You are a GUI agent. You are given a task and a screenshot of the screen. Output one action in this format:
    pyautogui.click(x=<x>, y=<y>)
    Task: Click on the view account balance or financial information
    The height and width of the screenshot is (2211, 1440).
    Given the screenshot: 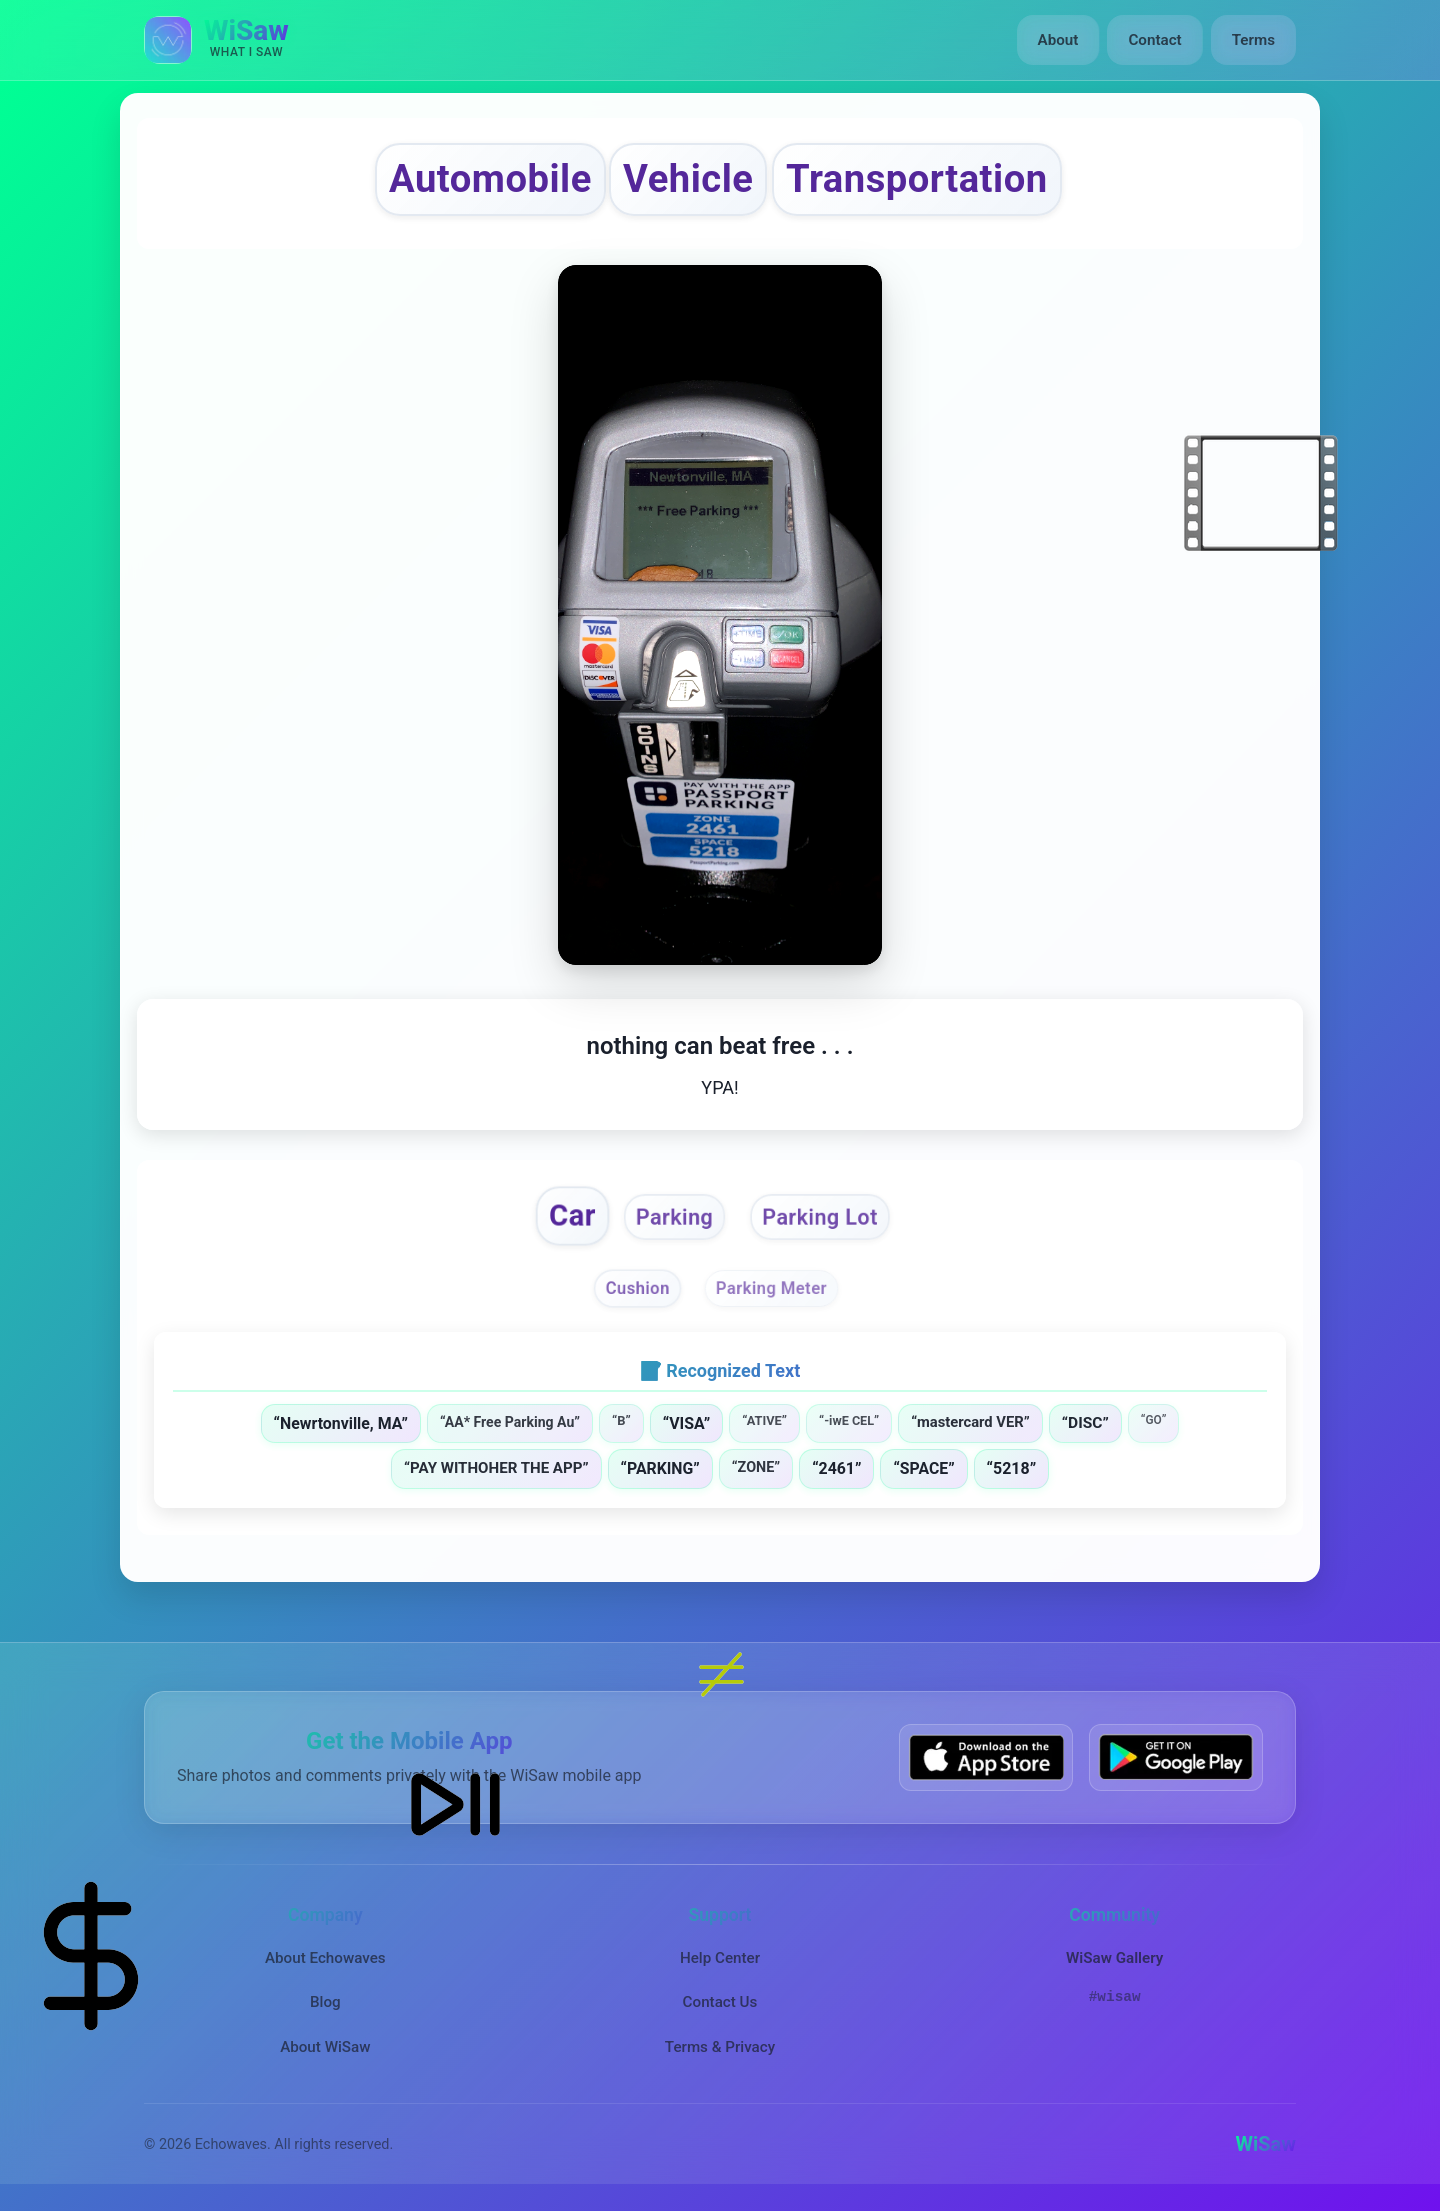 What is the action you would take?
    pyautogui.click(x=91, y=1956)
    